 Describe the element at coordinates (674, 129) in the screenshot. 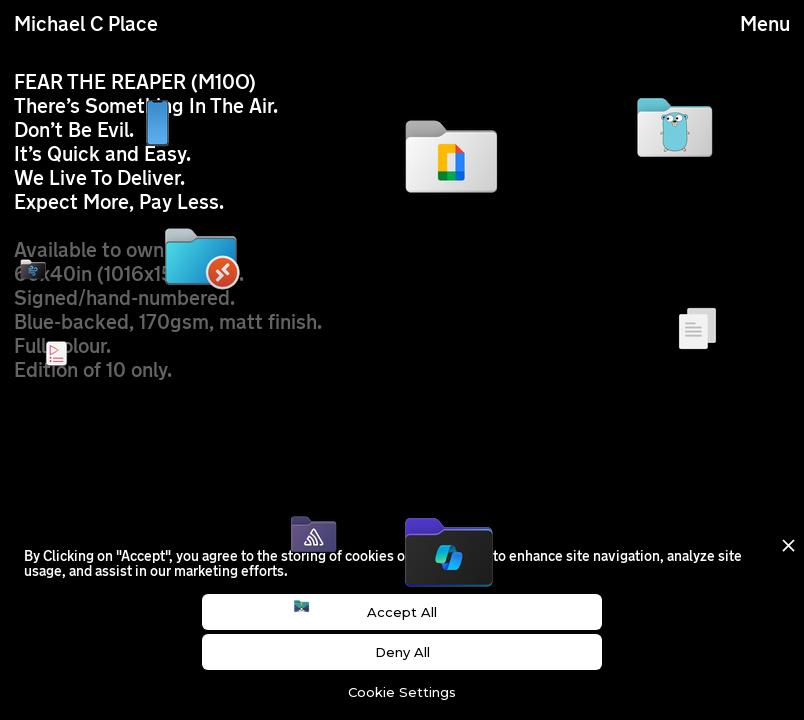

I see `open folder containing Go programming files` at that location.